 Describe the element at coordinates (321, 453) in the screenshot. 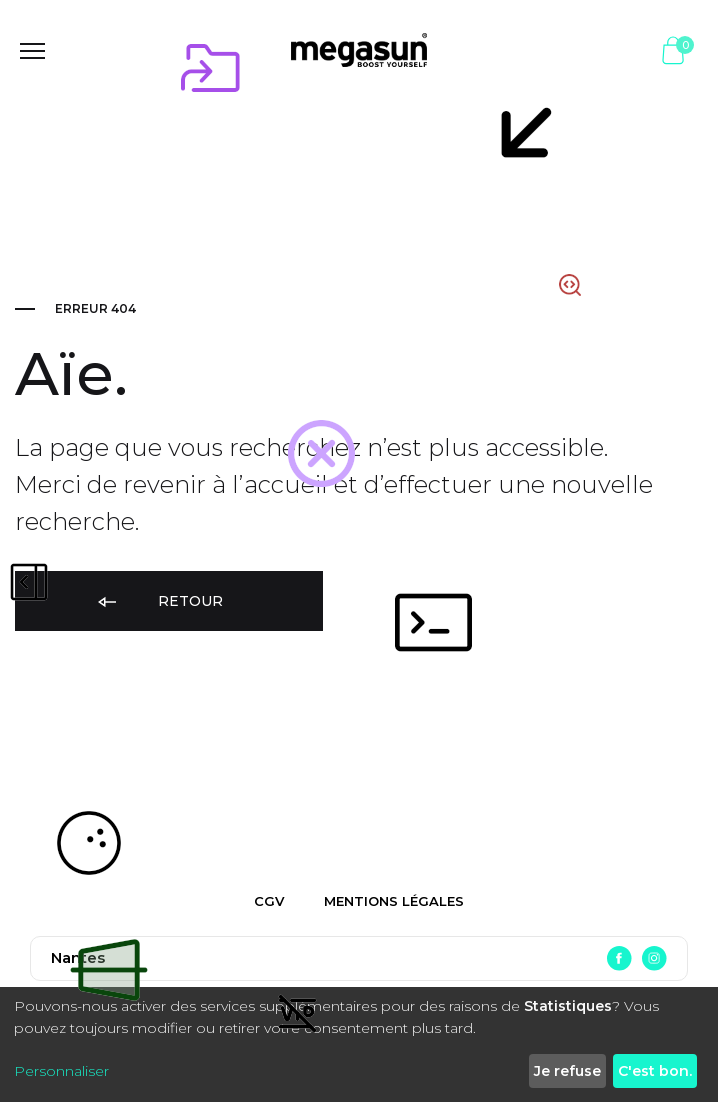

I see `close or dismiss a dialog` at that location.